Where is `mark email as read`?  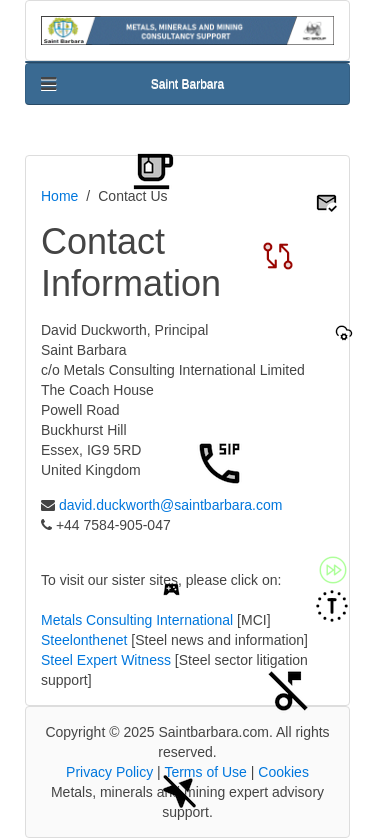
mark email as read is located at coordinates (326, 202).